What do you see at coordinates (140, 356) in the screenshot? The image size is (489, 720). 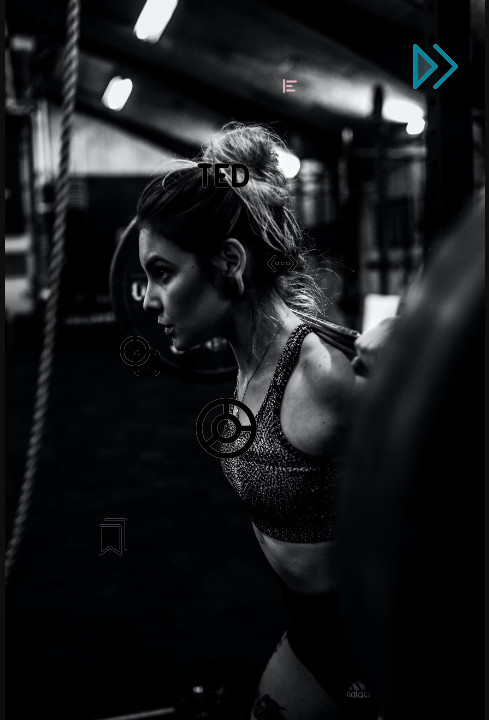 I see `toggle between circular and square shape options` at bounding box center [140, 356].